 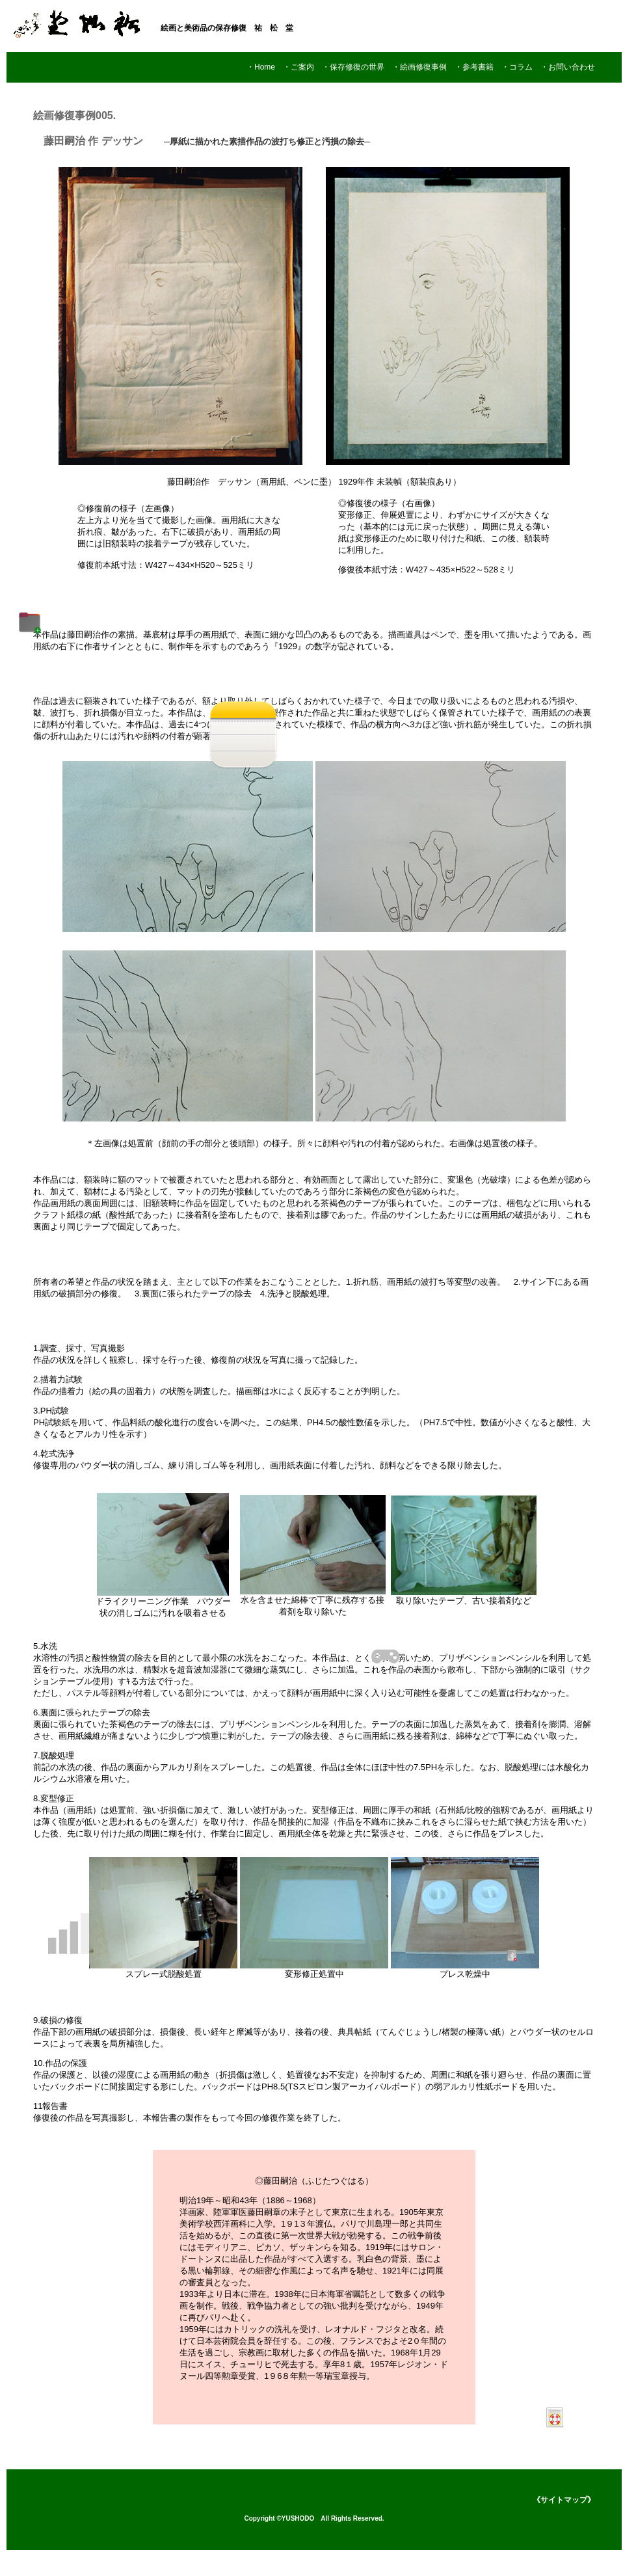 What do you see at coordinates (512, 1955) in the screenshot?
I see `indicates bluetooth is disabled` at bounding box center [512, 1955].